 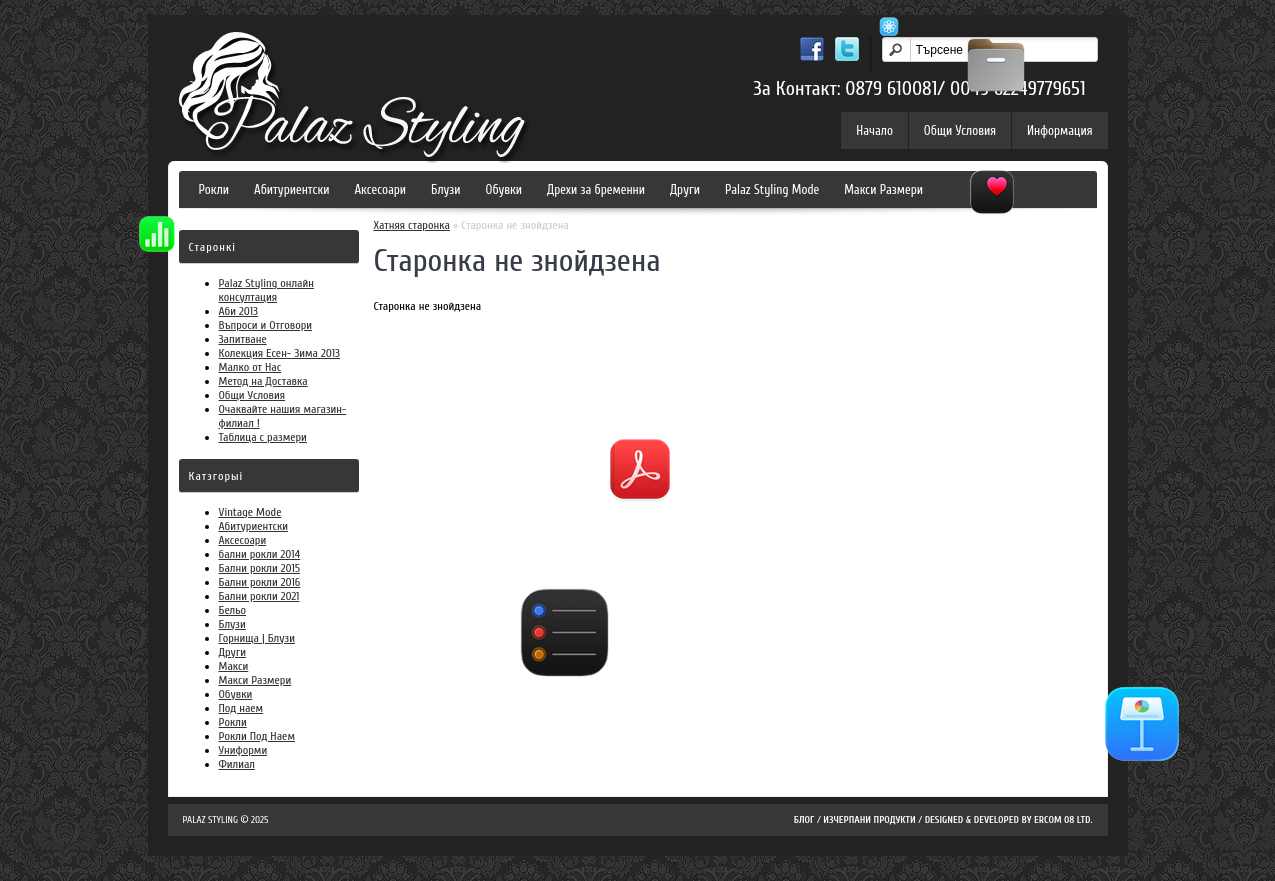 What do you see at coordinates (640, 469) in the screenshot?
I see `open adobe acrobat reader` at bounding box center [640, 469].